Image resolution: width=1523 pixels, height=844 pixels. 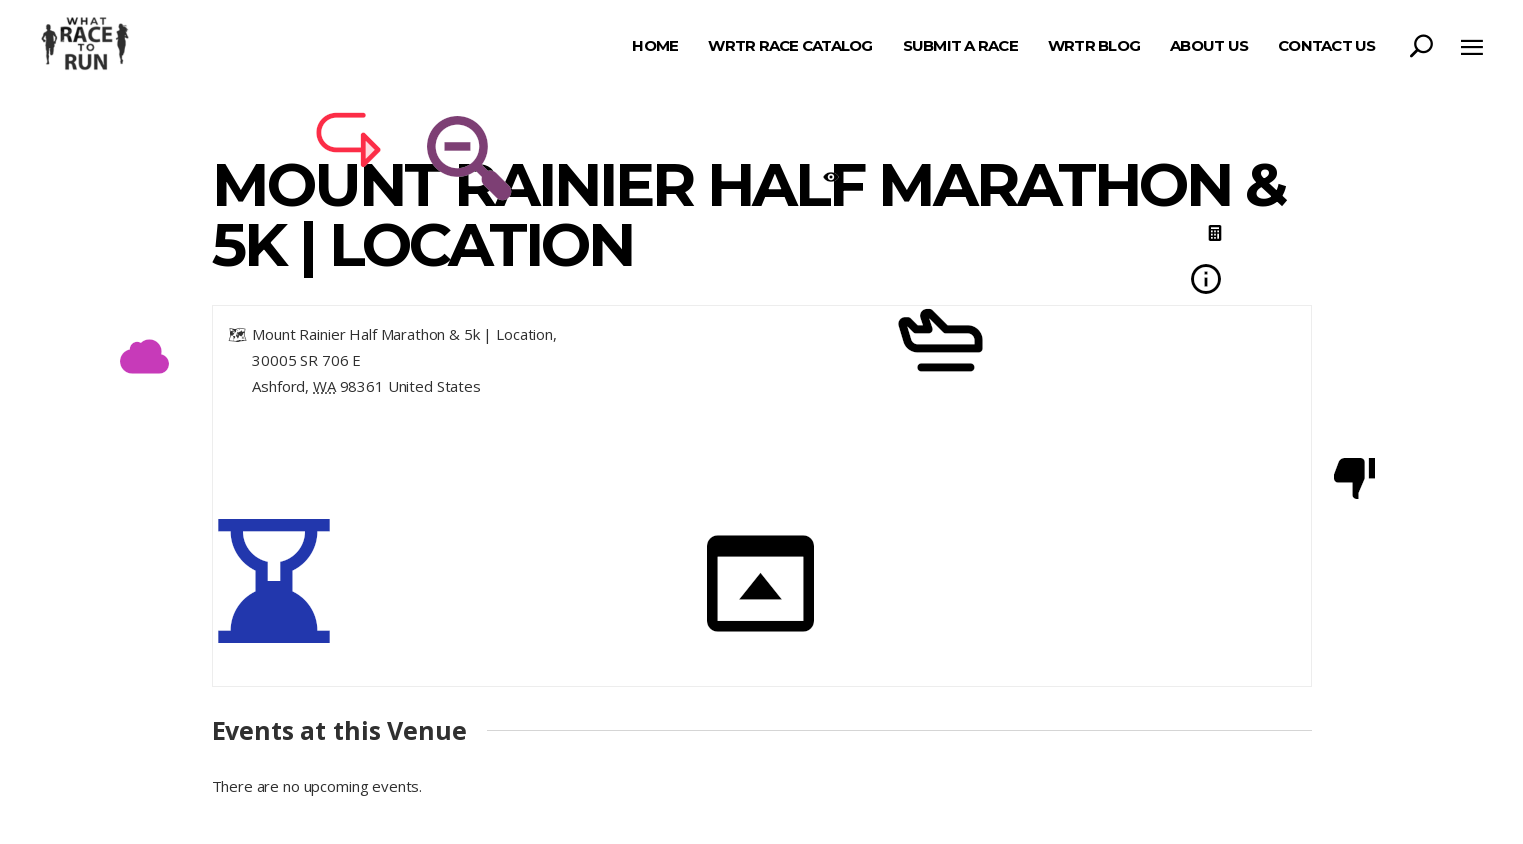 What do you see at coordinates (348, 137) in the screenshot?
I see `redo or repeat the last action` at bounding box center [348, 137].